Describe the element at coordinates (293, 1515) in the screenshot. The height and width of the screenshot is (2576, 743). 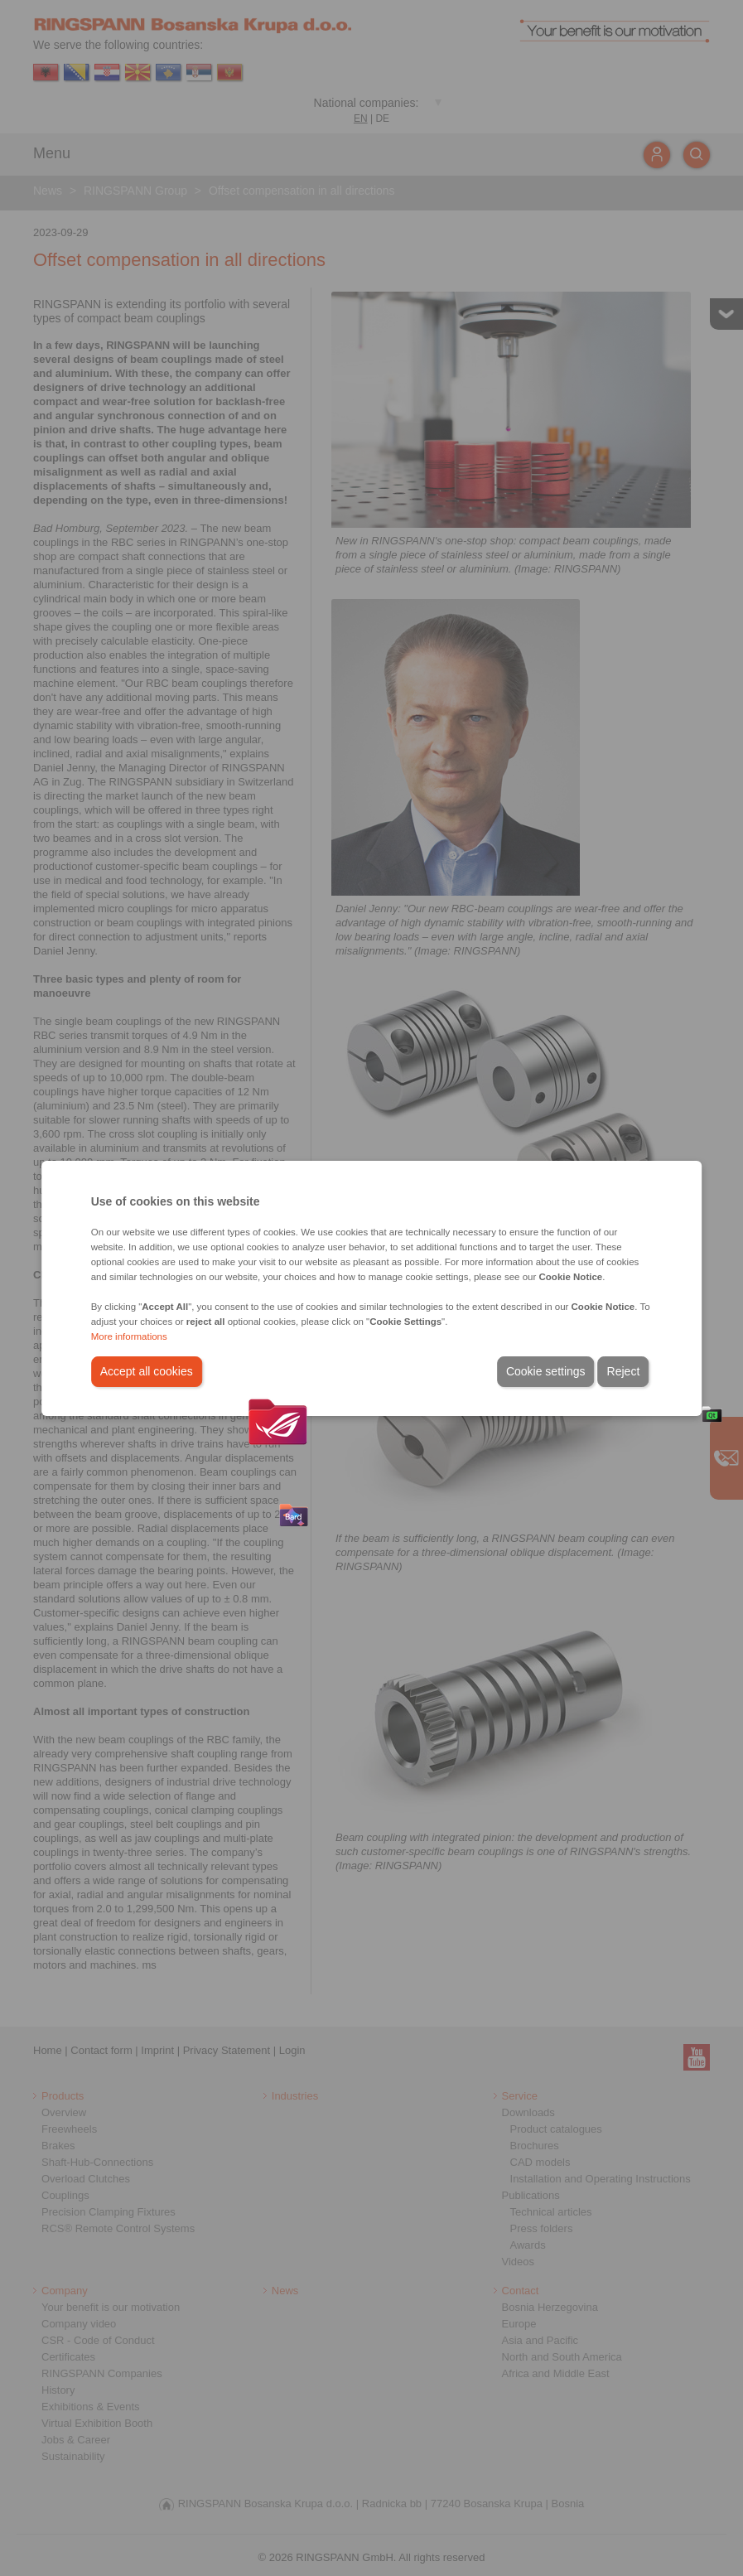
I see `folder containing Google Bard AI files` at that location.